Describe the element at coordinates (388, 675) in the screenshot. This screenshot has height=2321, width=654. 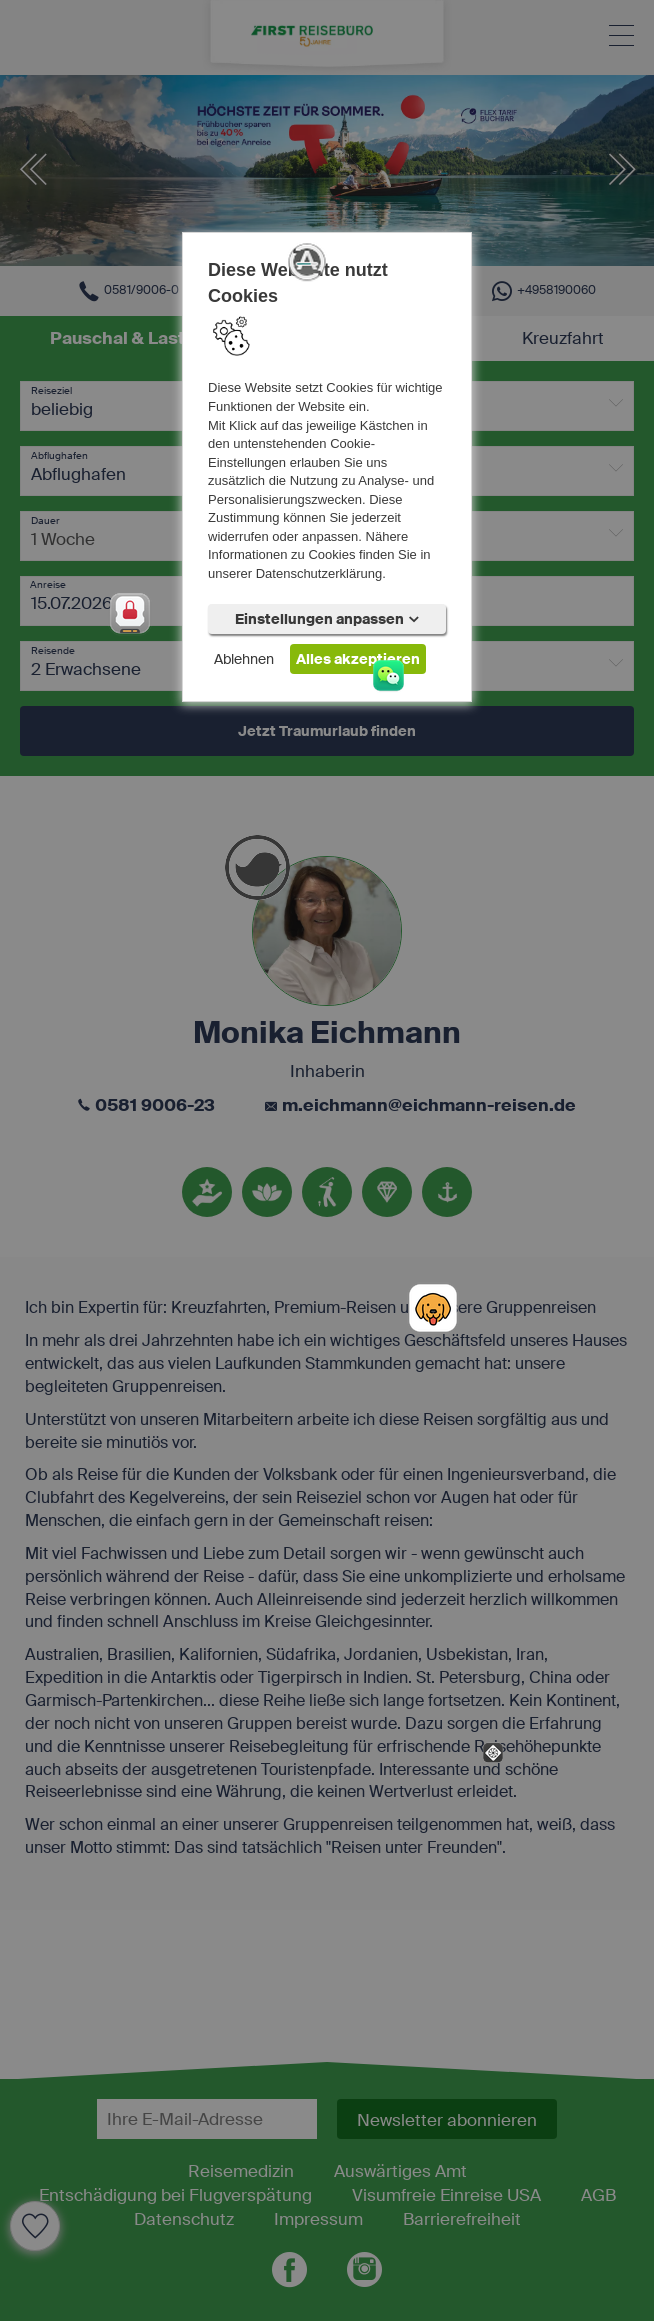
I see `open WeChat messaging app` at that location.